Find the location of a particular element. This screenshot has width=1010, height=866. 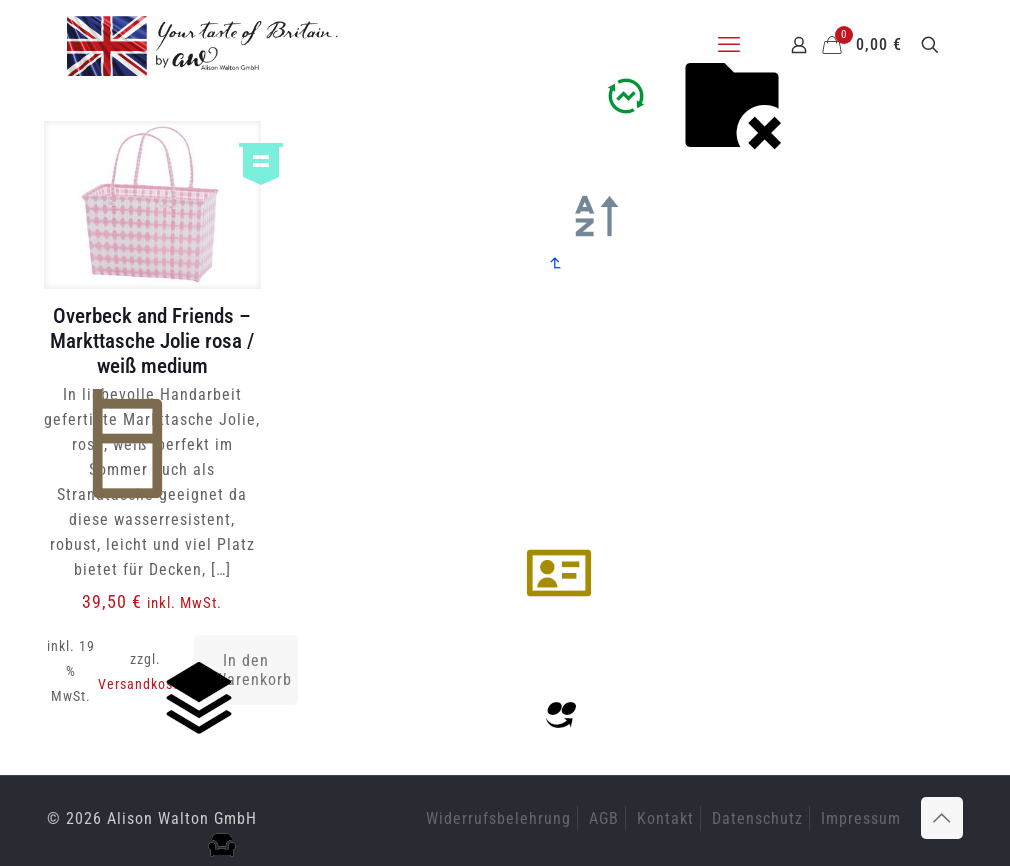

sort items alphabetically in descending order (Z to A) is located at coordinates (596, 216).